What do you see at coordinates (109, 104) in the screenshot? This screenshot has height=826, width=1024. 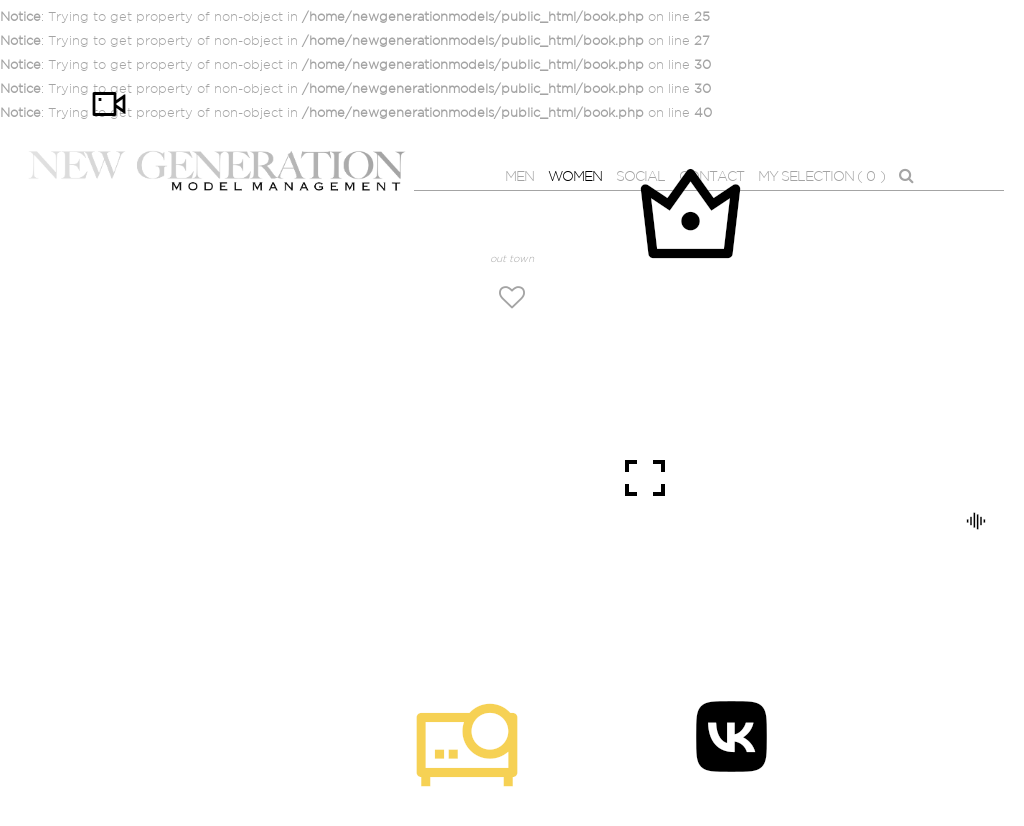 I see `start recording a video` at bounding box center [109, 104].